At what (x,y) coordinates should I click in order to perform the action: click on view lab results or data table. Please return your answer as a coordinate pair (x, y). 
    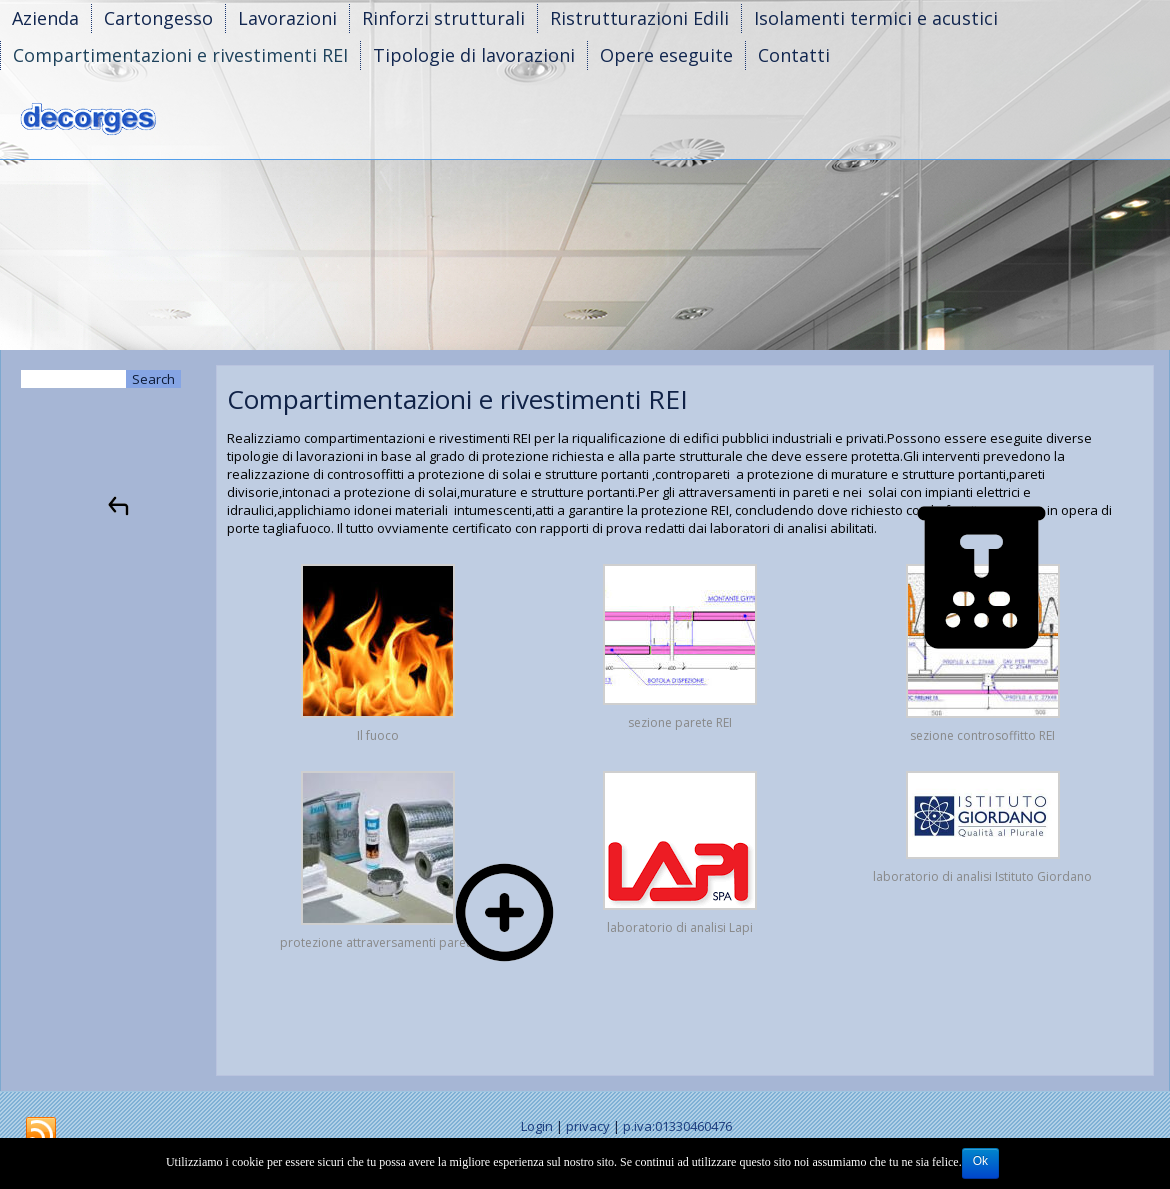
    Looking at the image, I should click on (981, 577).